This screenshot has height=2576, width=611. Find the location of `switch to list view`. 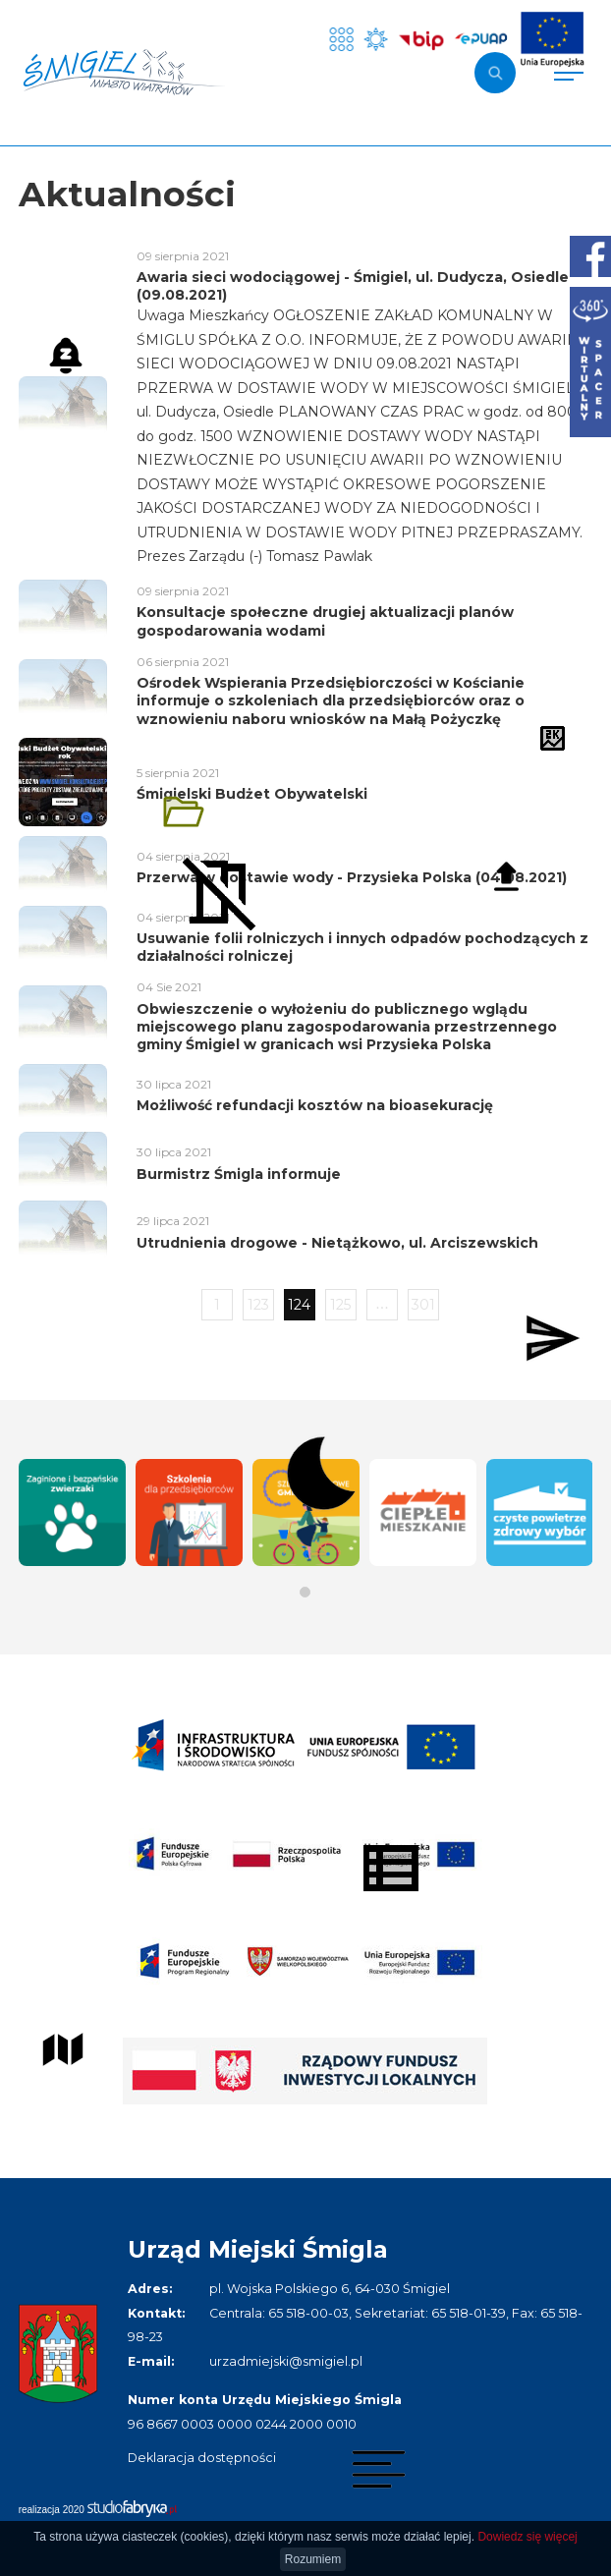

switch to list view is located at coordinates (392, 1868).